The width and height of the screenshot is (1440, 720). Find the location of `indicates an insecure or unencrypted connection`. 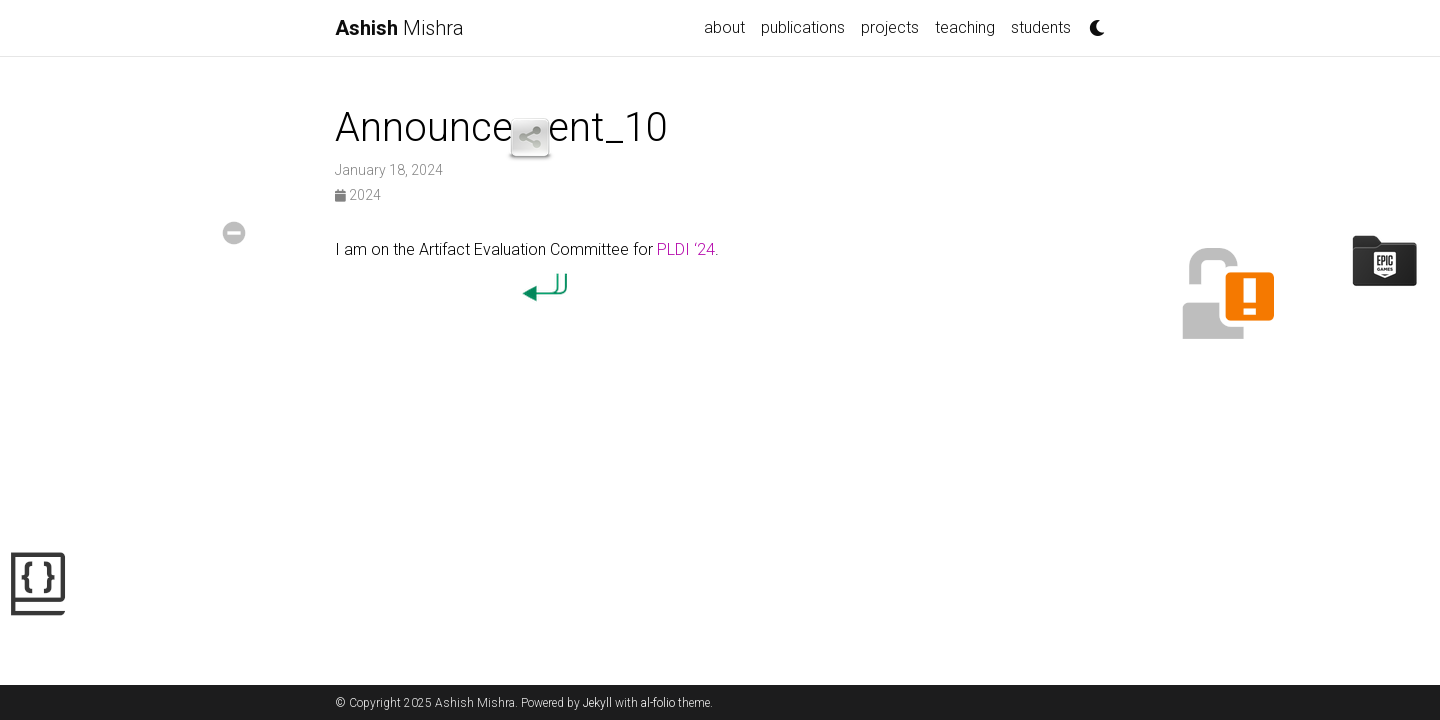

indicates an insecure or unencrypted connection is located at coordinates (1225, 296).